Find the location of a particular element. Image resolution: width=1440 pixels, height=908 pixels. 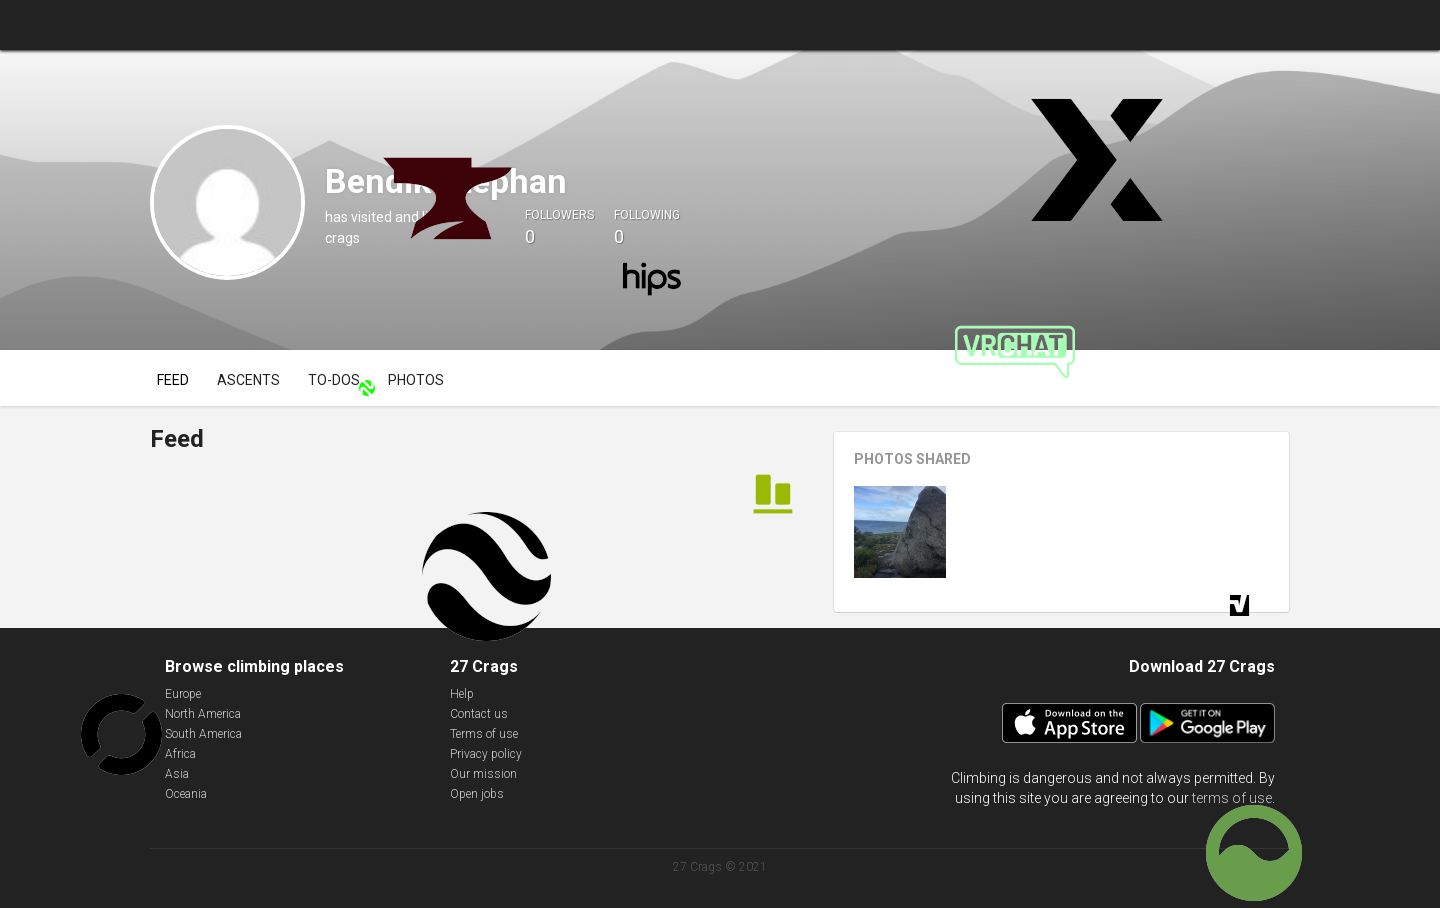

open Google Earth app is located at coordinates (486, 576).